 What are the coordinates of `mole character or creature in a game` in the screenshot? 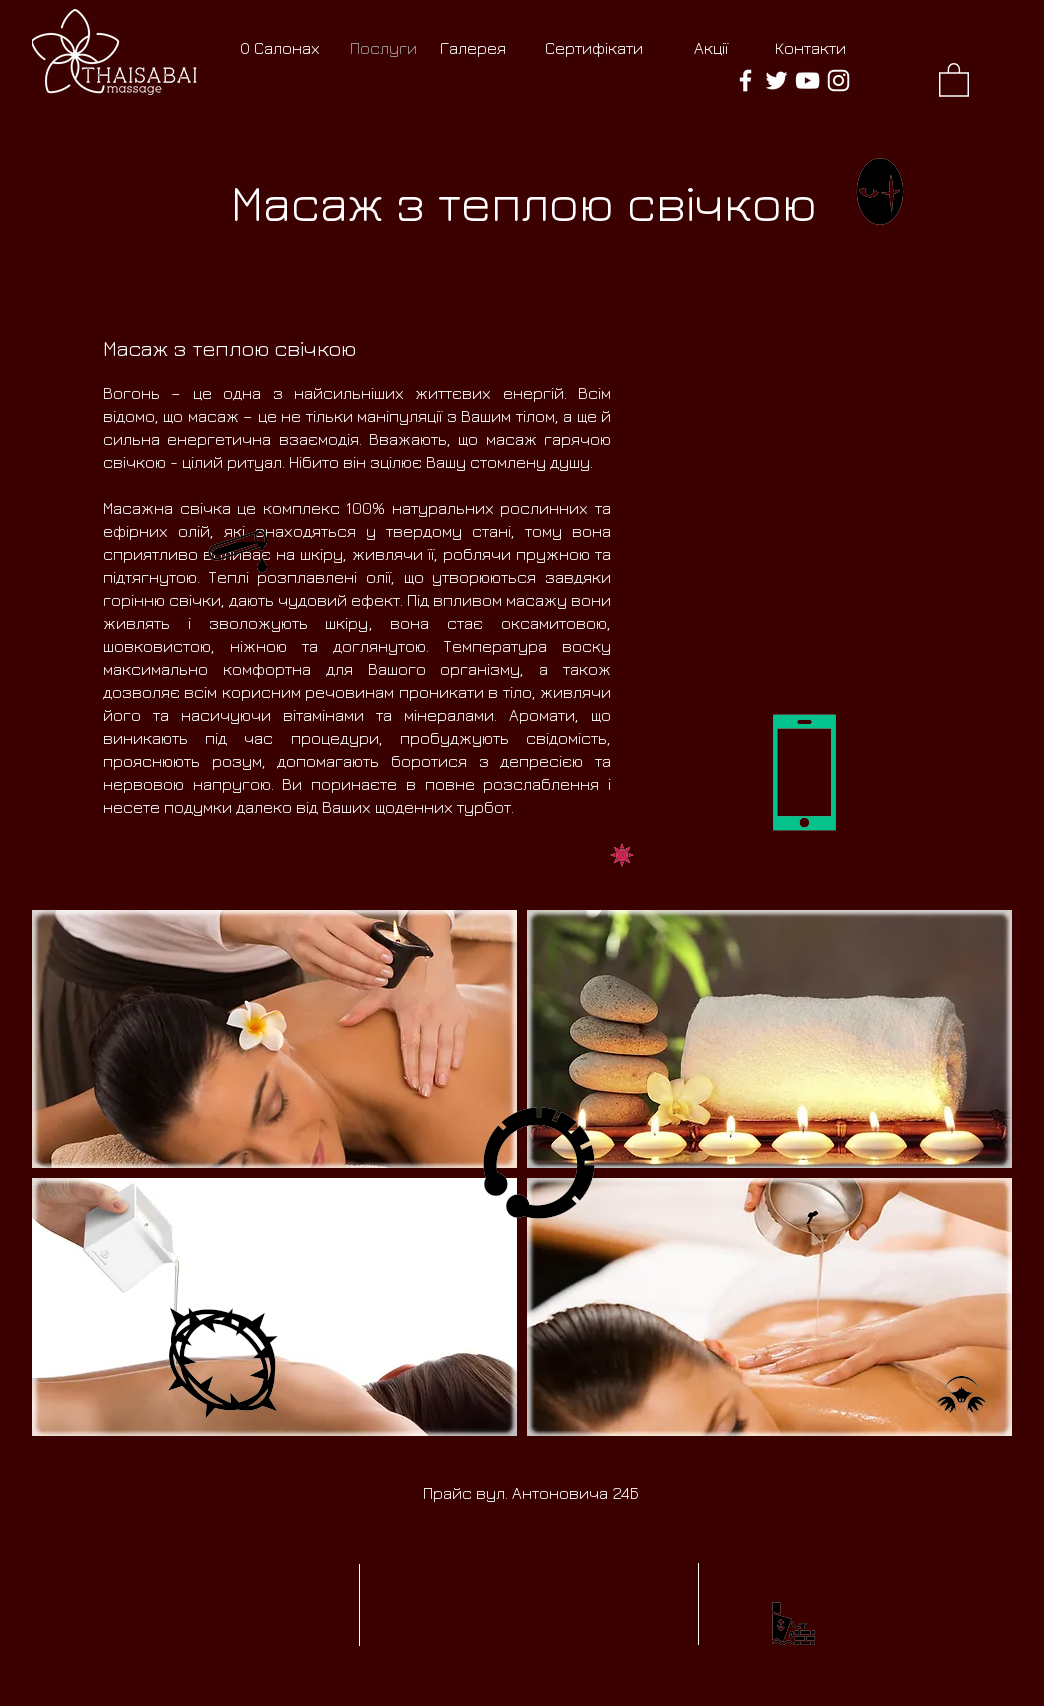 It's located at (961, 1391).